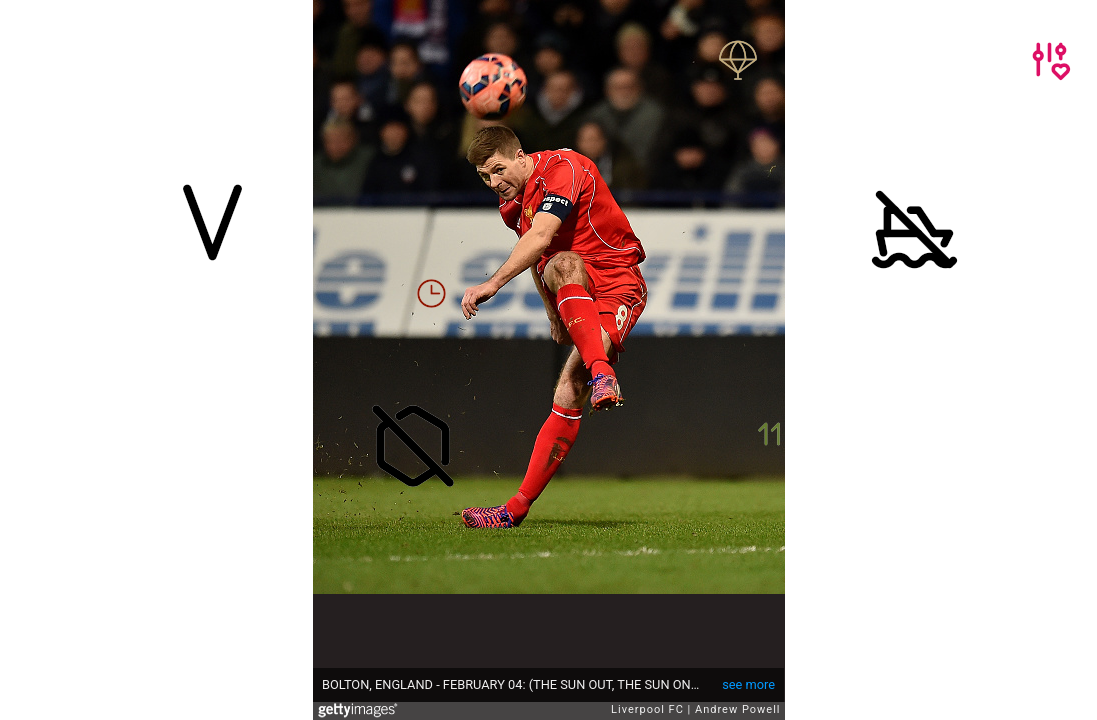  Describe the element at coordinates (413, 446) in the screenshot. I see `disable or deactivate a feature` at that location.